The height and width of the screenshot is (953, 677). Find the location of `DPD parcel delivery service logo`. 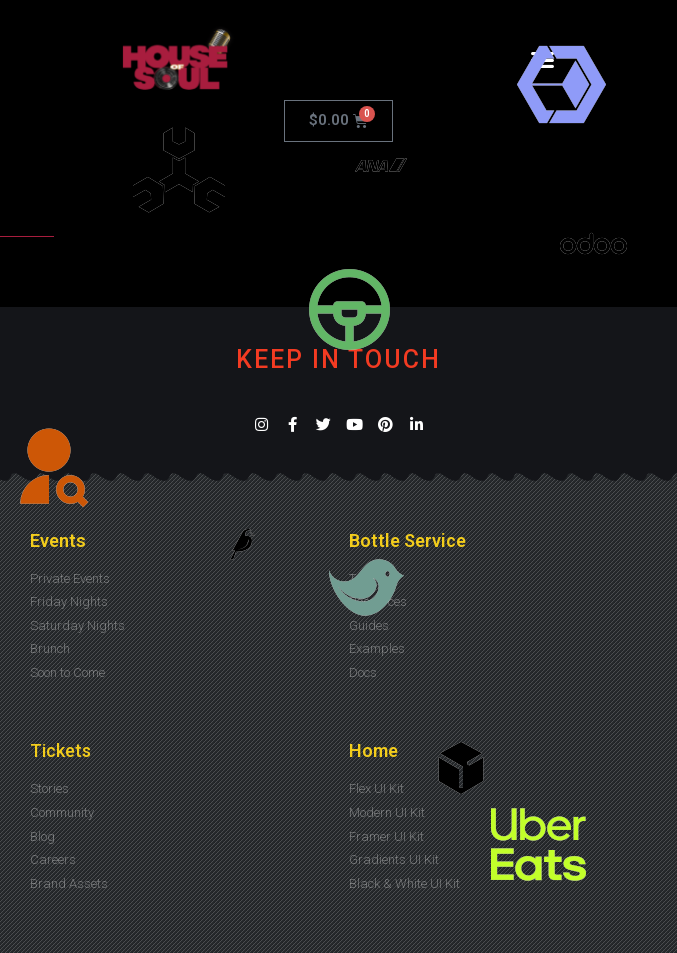

DPD parcel delivery service logo is located at coordinates (461, 768).